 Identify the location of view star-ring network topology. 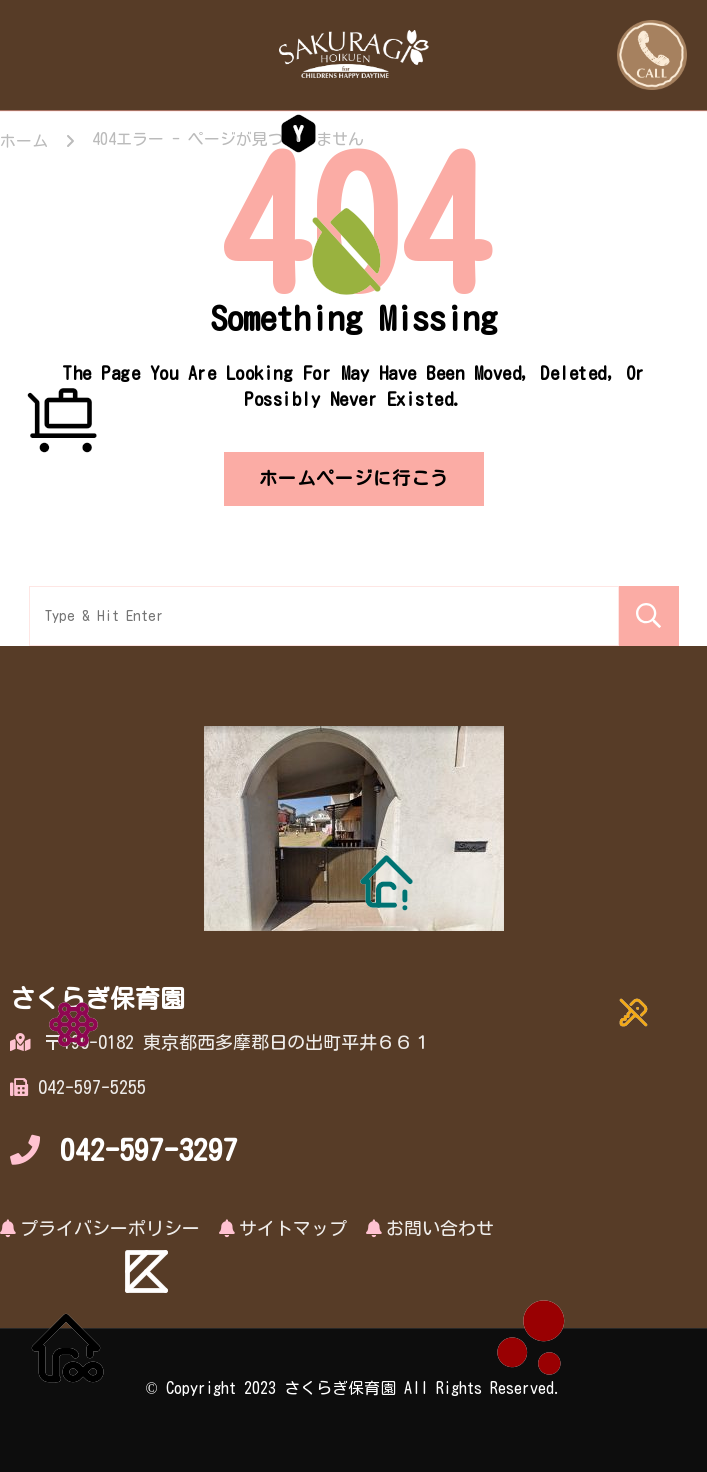
(73, 1024).